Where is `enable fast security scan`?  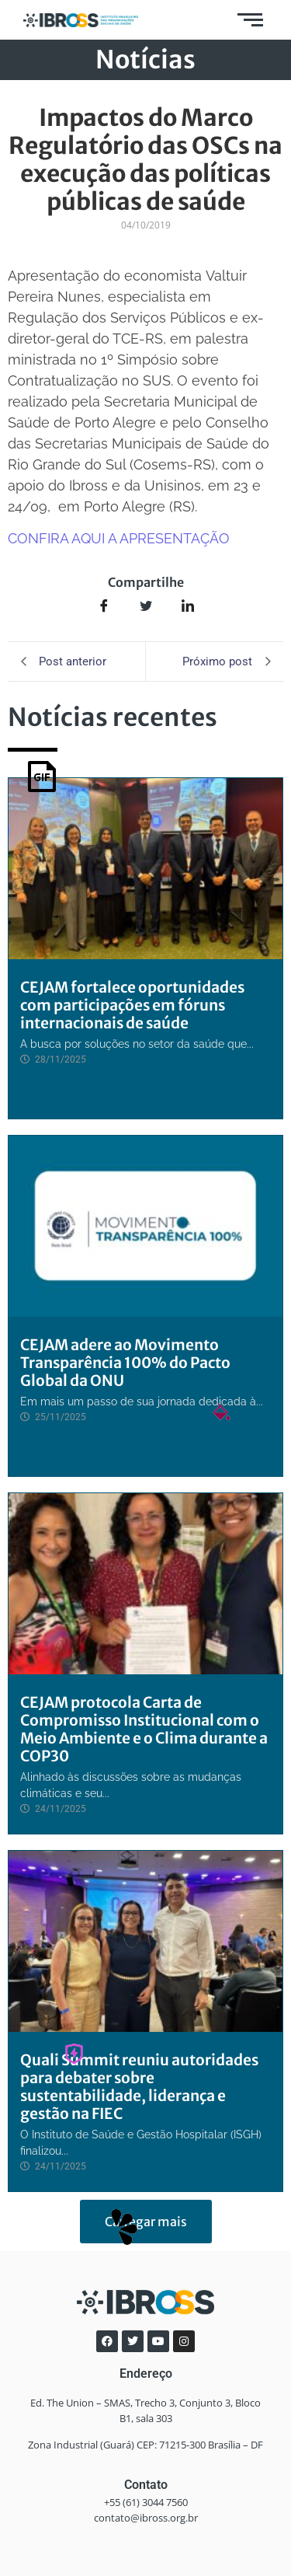 enable fast security scan is located at coordinates (74, 2054).